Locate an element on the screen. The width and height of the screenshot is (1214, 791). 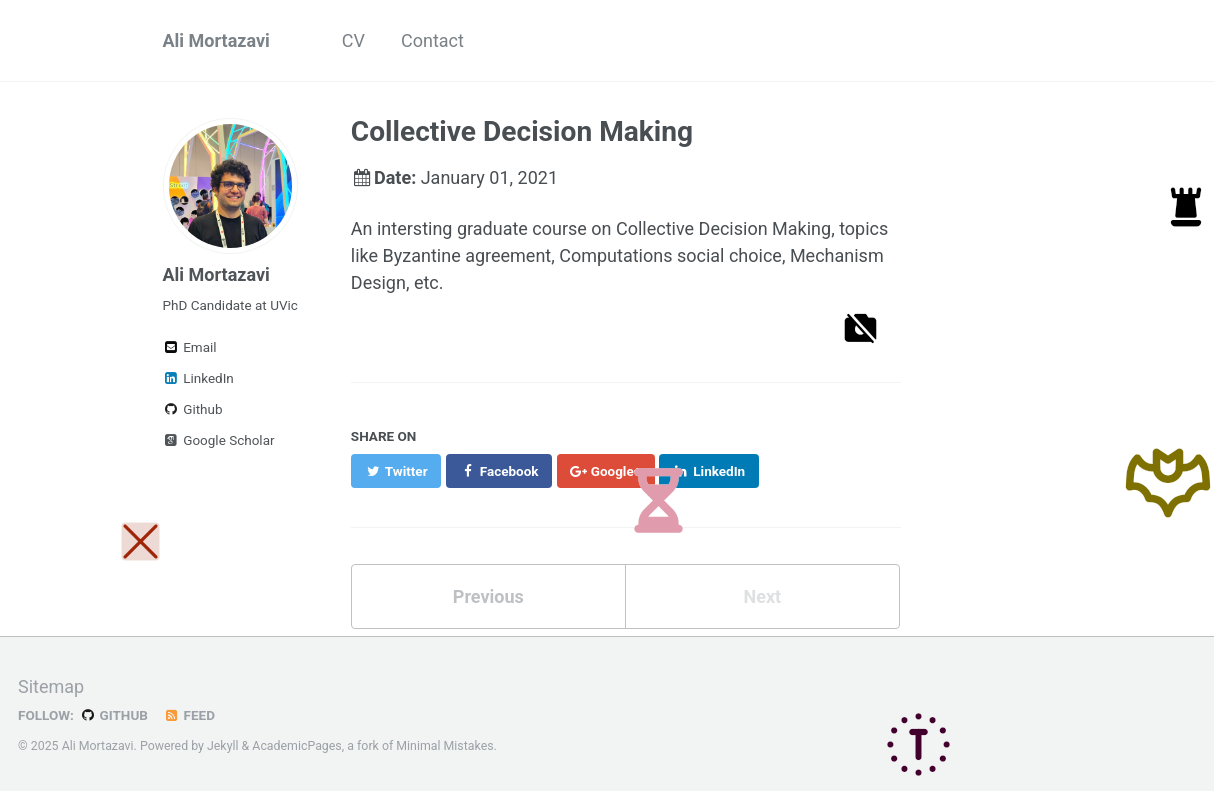
close the current window or dialog is located at coordinates (140, 541).